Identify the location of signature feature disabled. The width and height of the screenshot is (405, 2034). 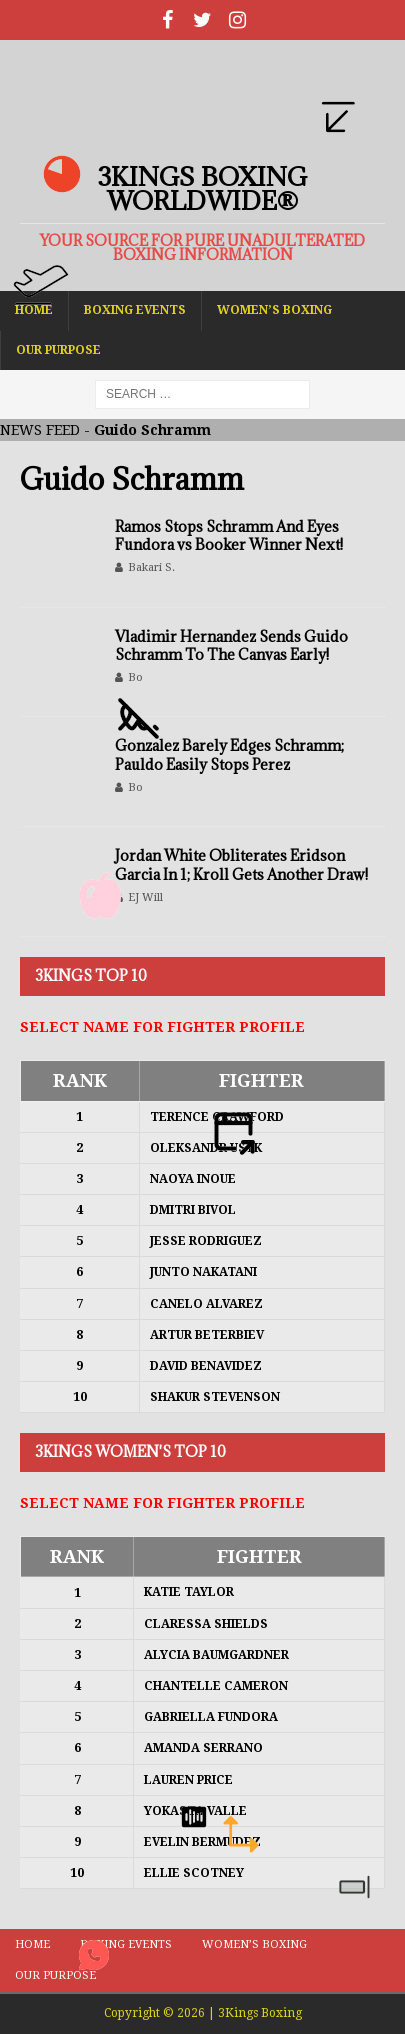
(138, 718).